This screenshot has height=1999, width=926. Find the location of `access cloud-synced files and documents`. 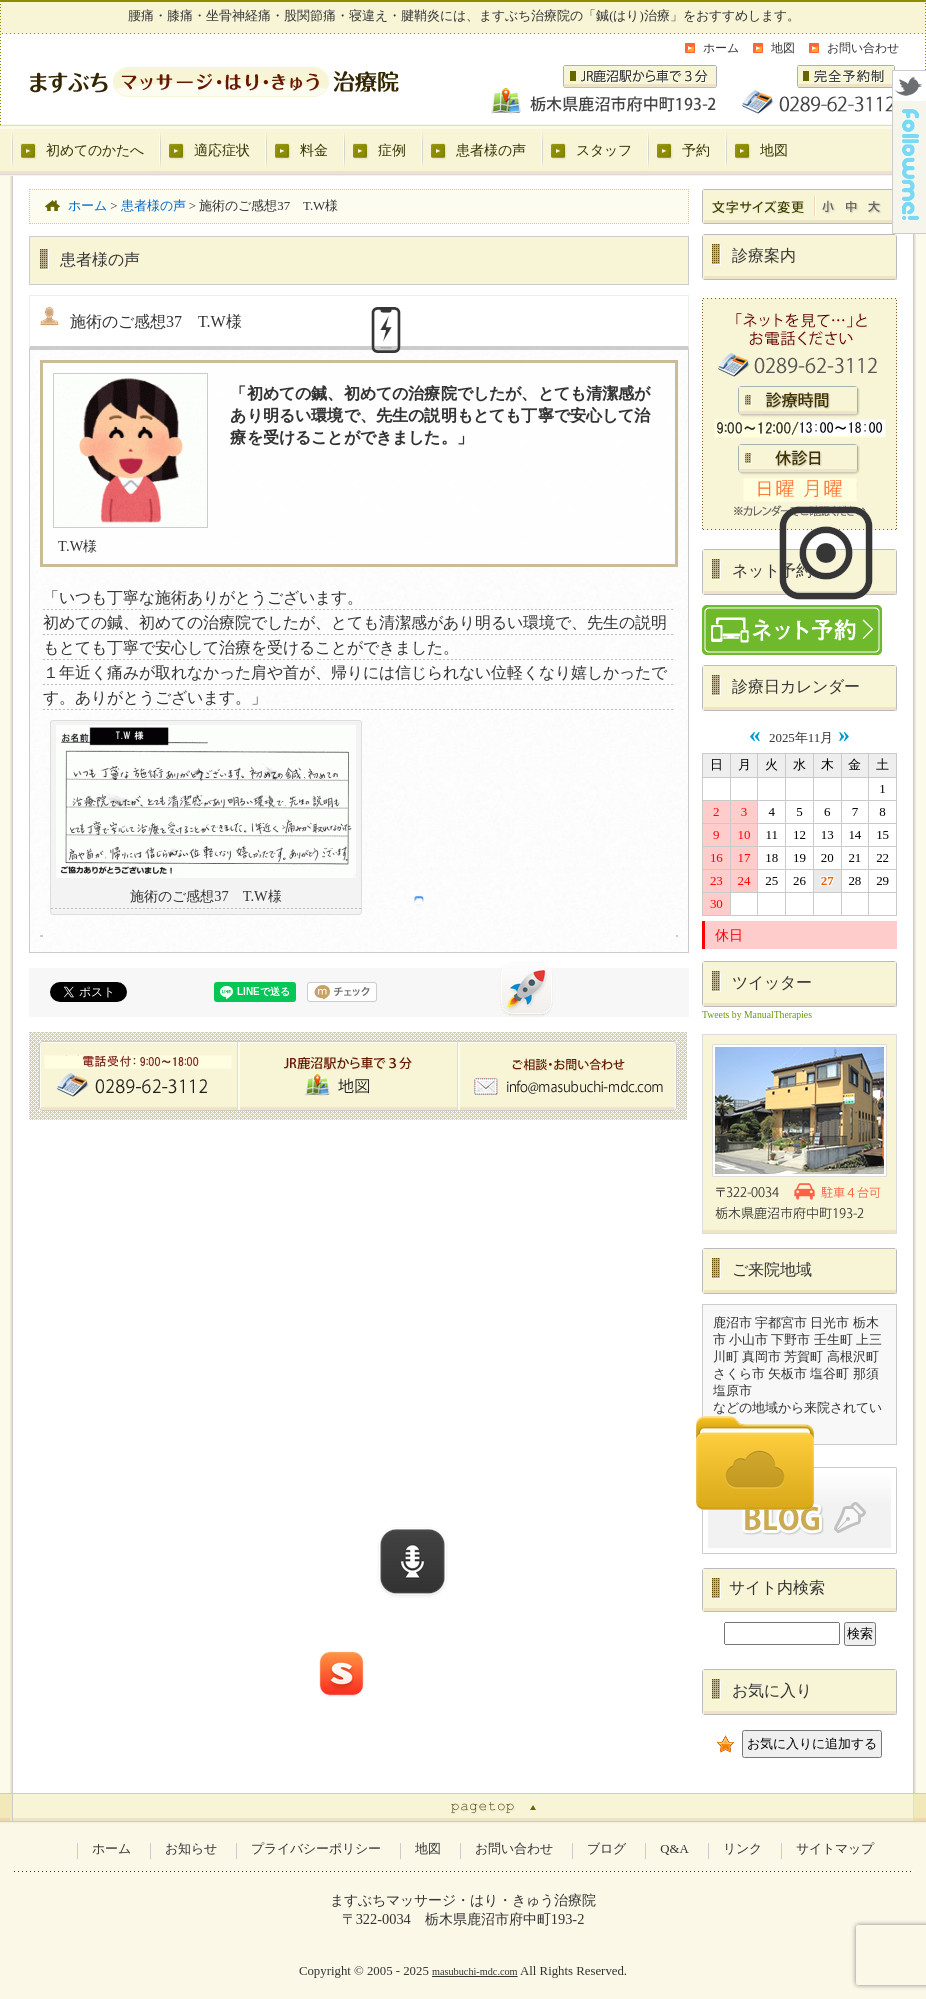

access cloud-synced files and documents is located at coordinates (755, 1463).